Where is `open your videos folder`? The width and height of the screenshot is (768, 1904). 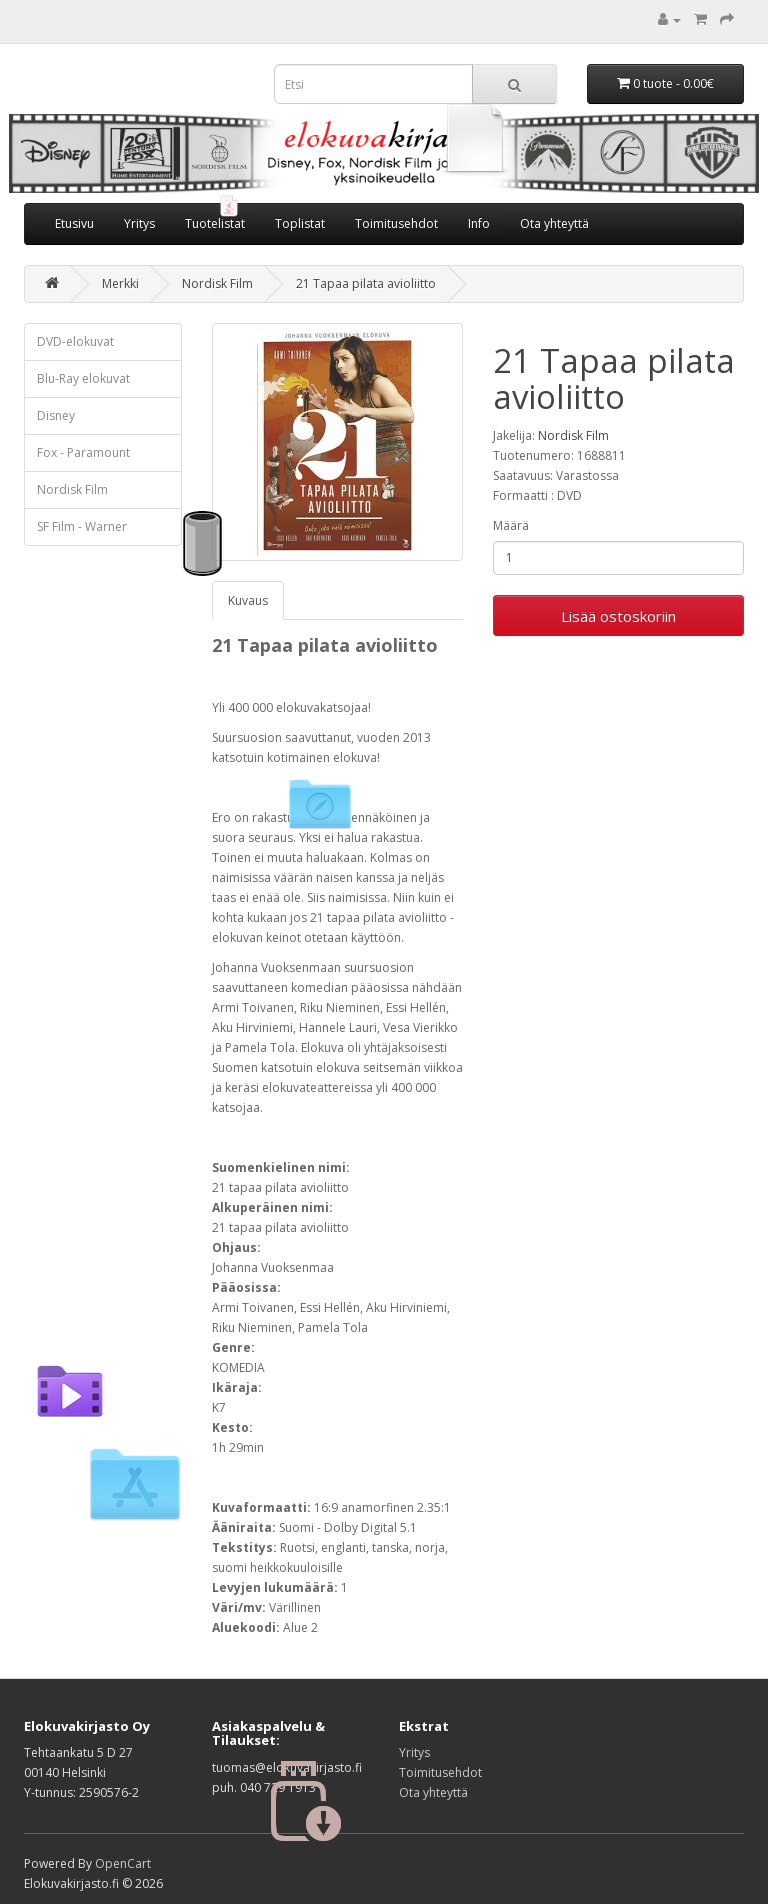
open your videos folder is located at coordinates (70, 1393).